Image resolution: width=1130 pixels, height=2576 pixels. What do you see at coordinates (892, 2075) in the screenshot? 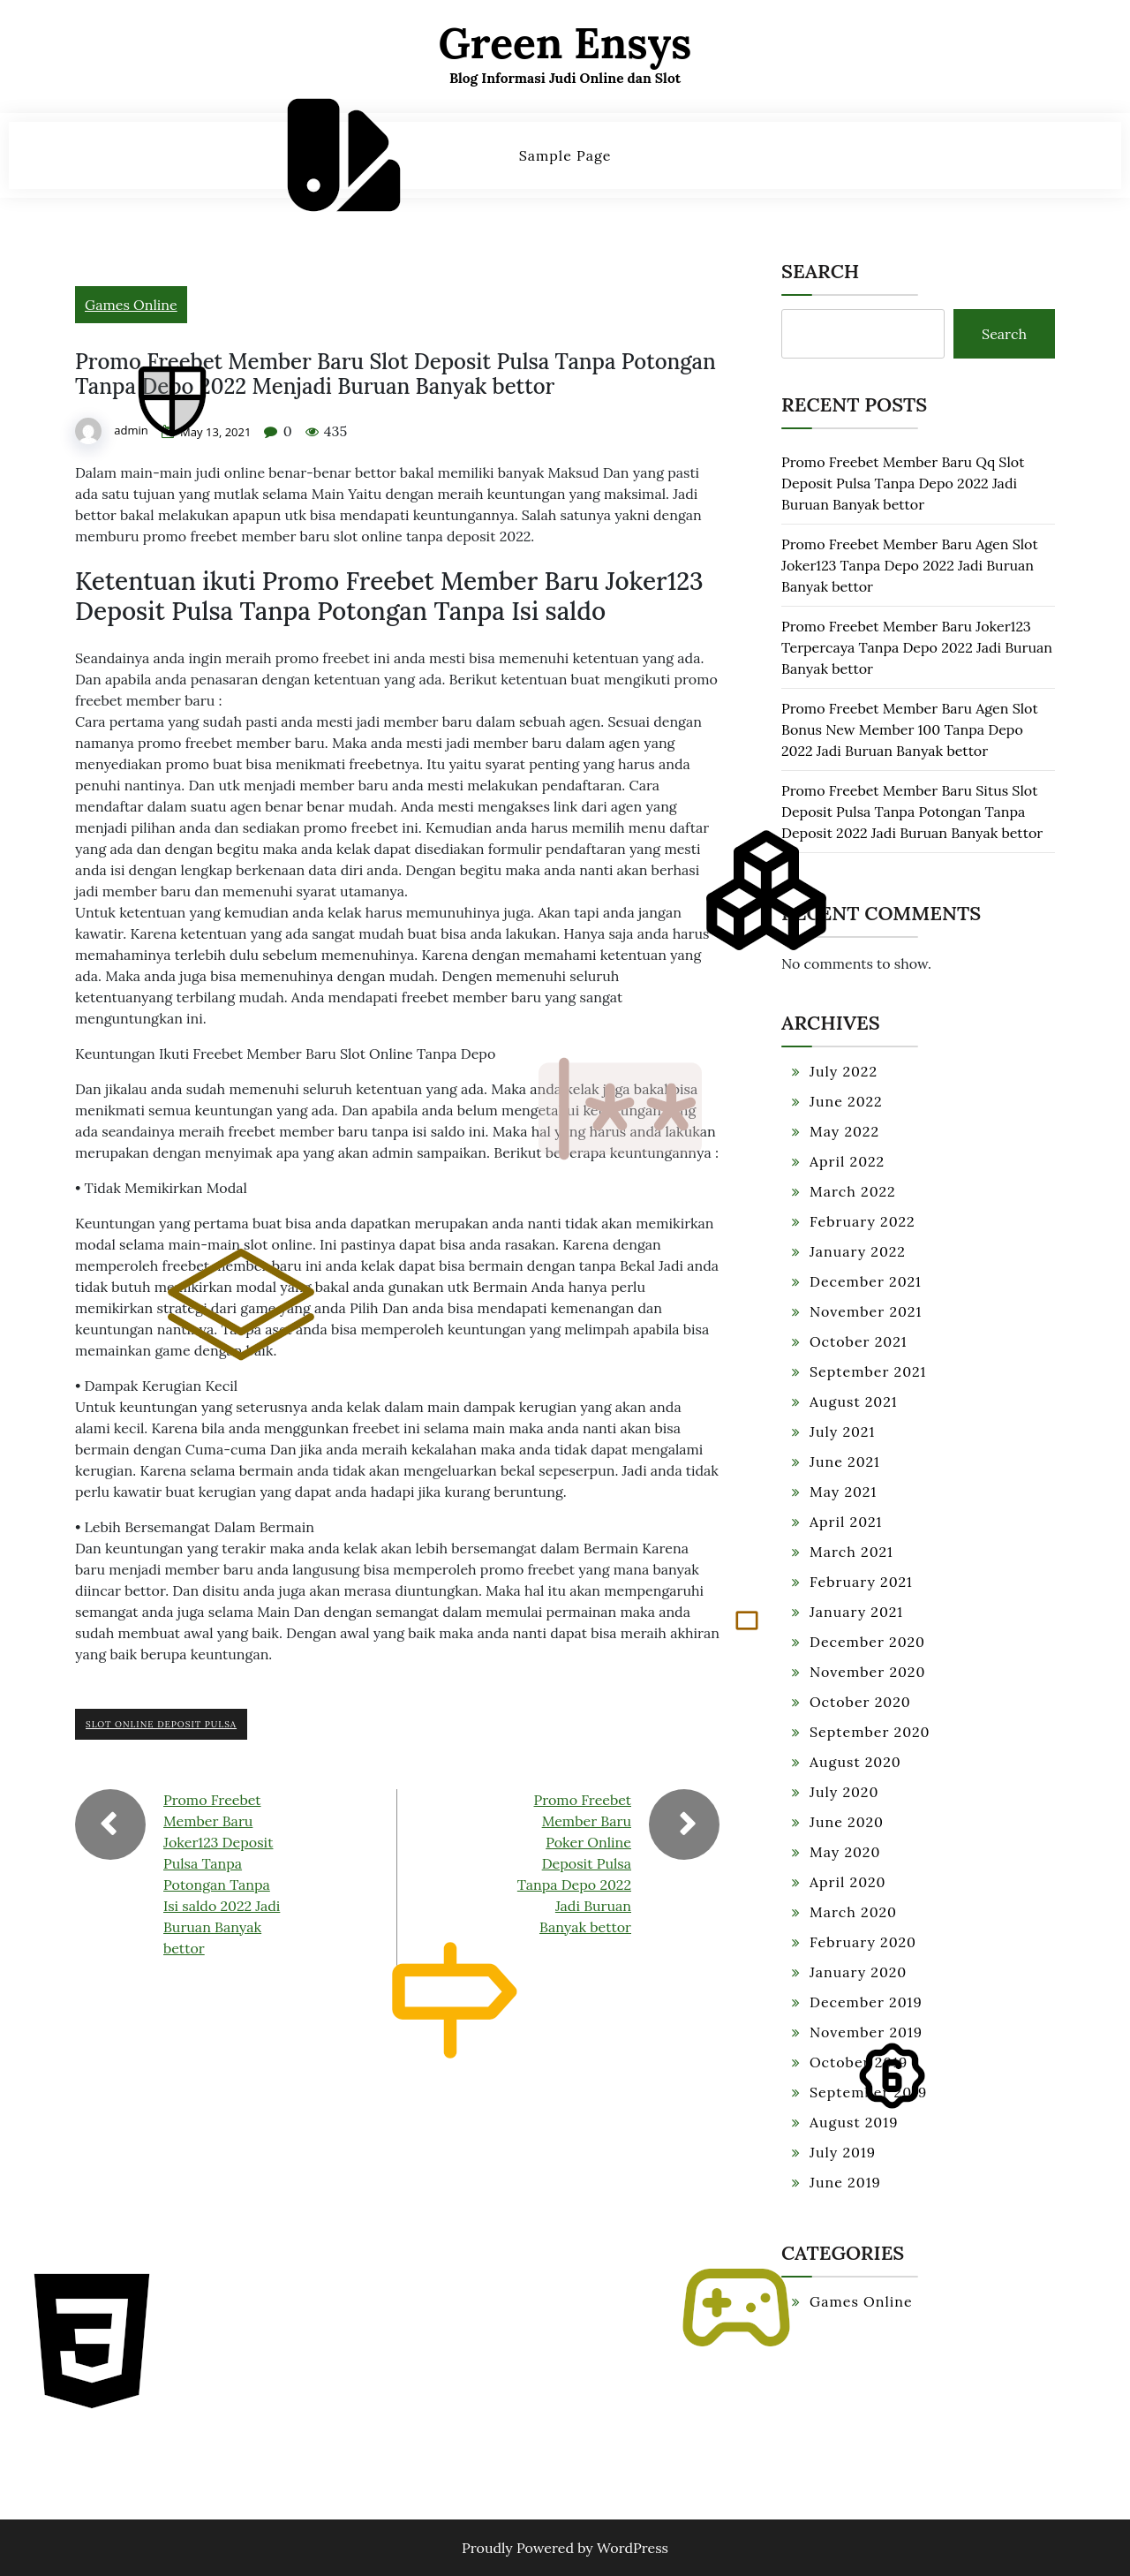
I see `indicates rank or position number 6` at bounding box center [892, 2075].